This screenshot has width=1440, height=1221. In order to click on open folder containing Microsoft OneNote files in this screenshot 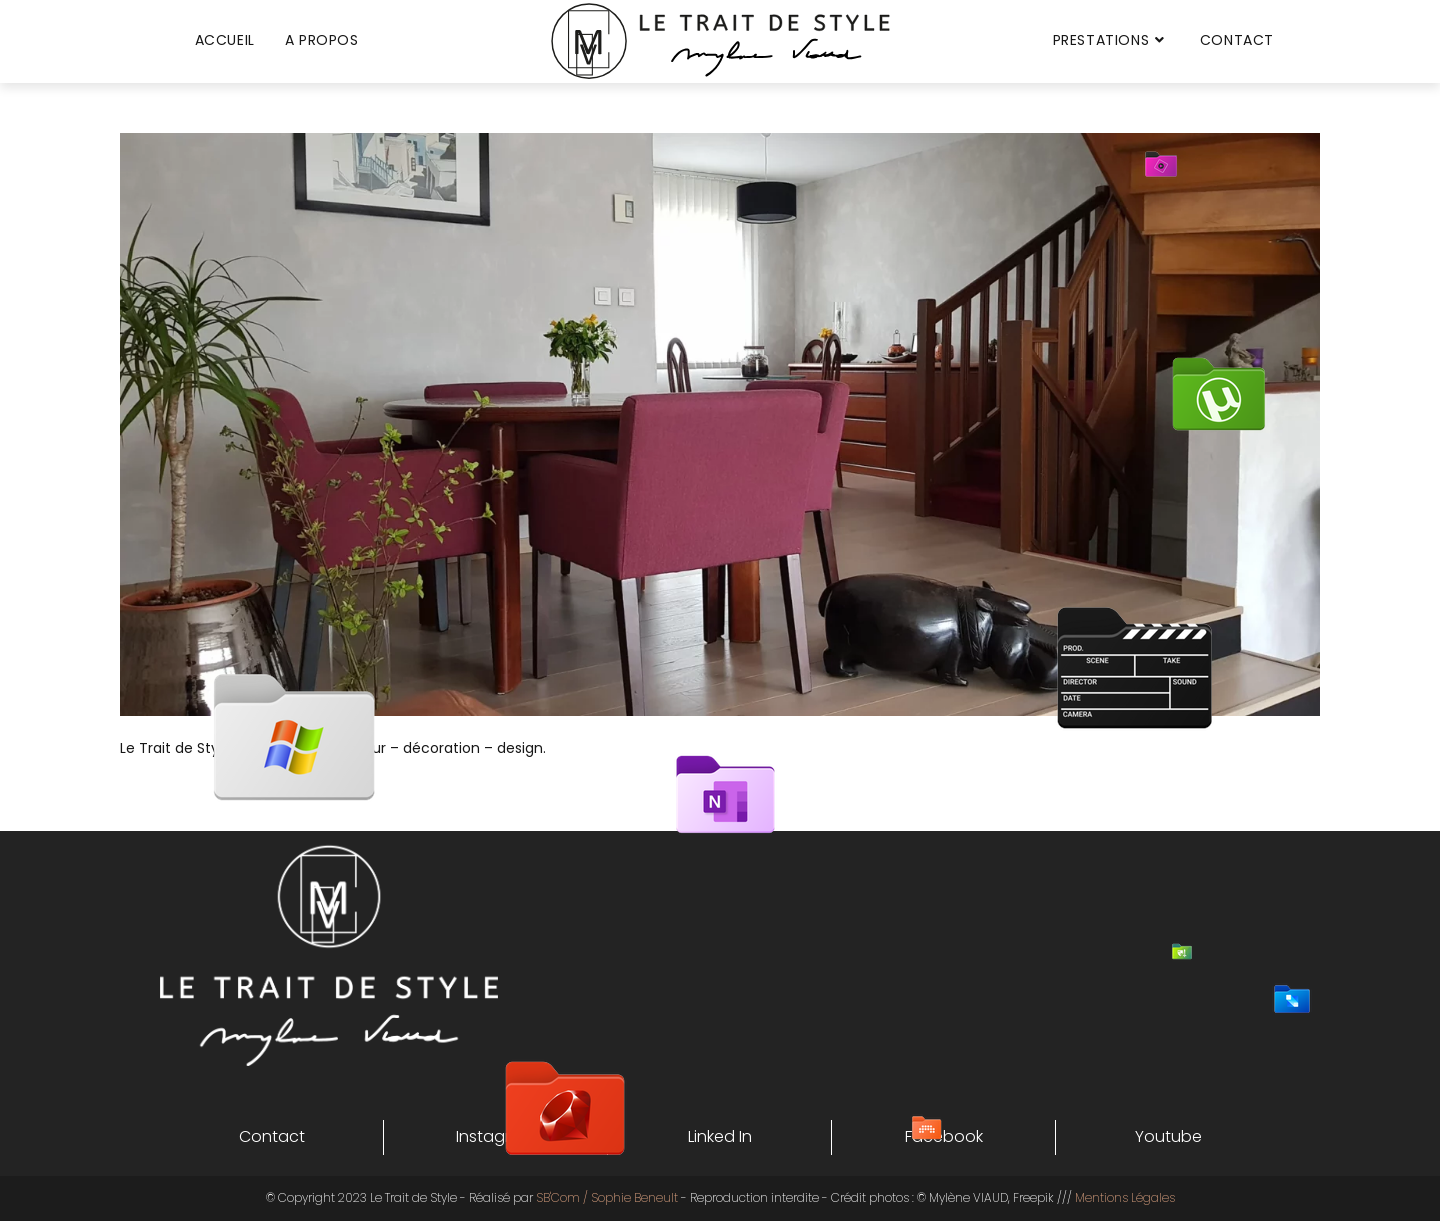, I will do `click(725, 797)`.